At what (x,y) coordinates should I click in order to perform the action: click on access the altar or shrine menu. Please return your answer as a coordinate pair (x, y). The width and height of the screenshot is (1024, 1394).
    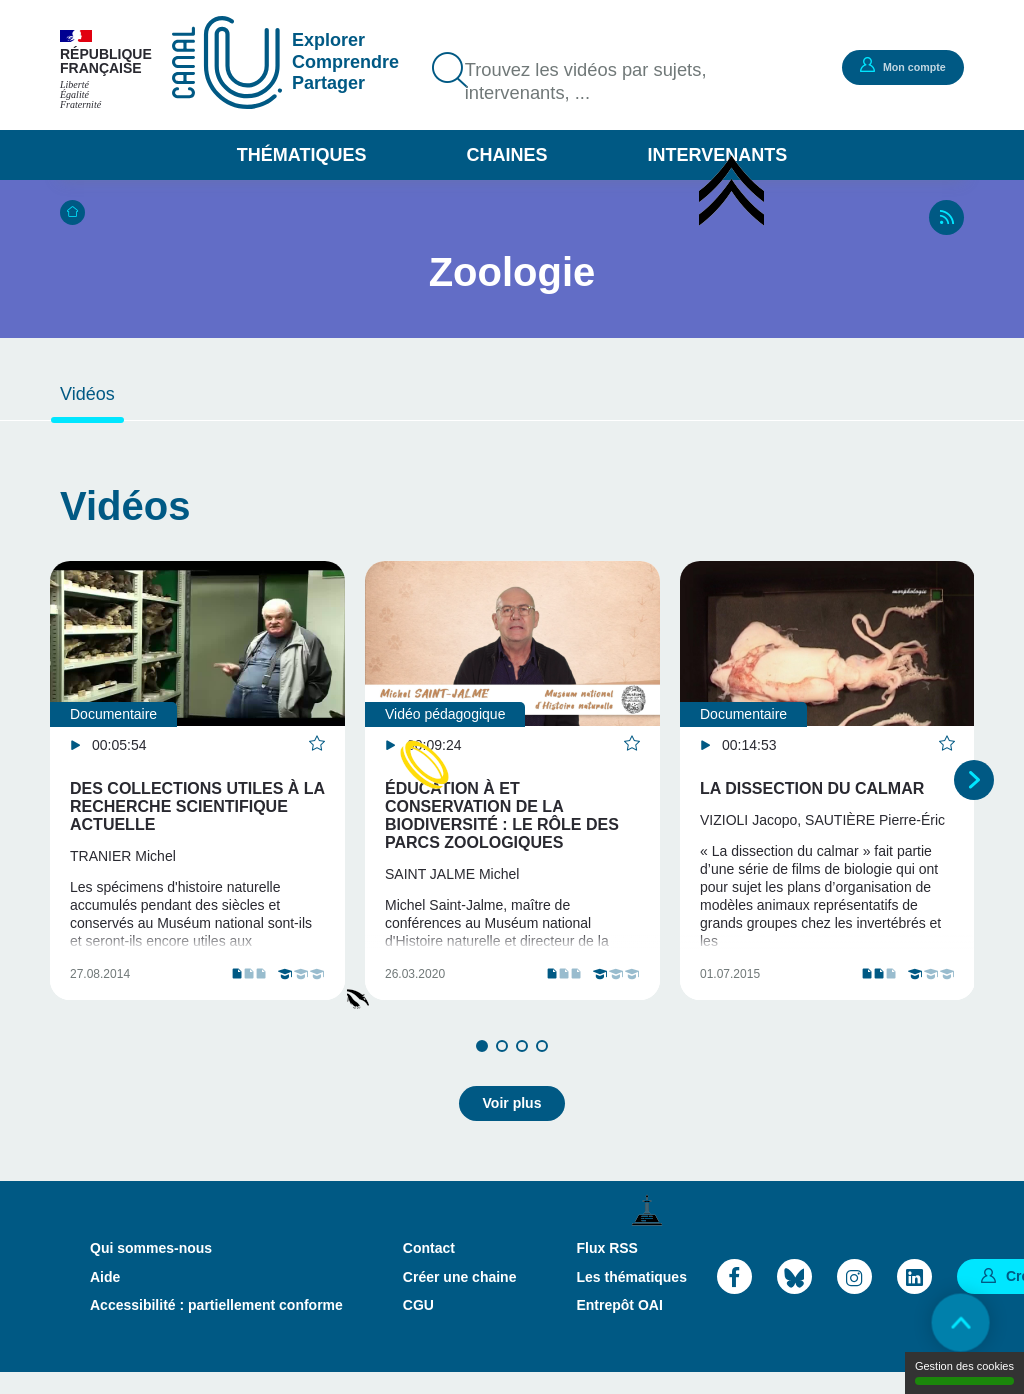
    Looking at the image, I should click on (647, 1210).